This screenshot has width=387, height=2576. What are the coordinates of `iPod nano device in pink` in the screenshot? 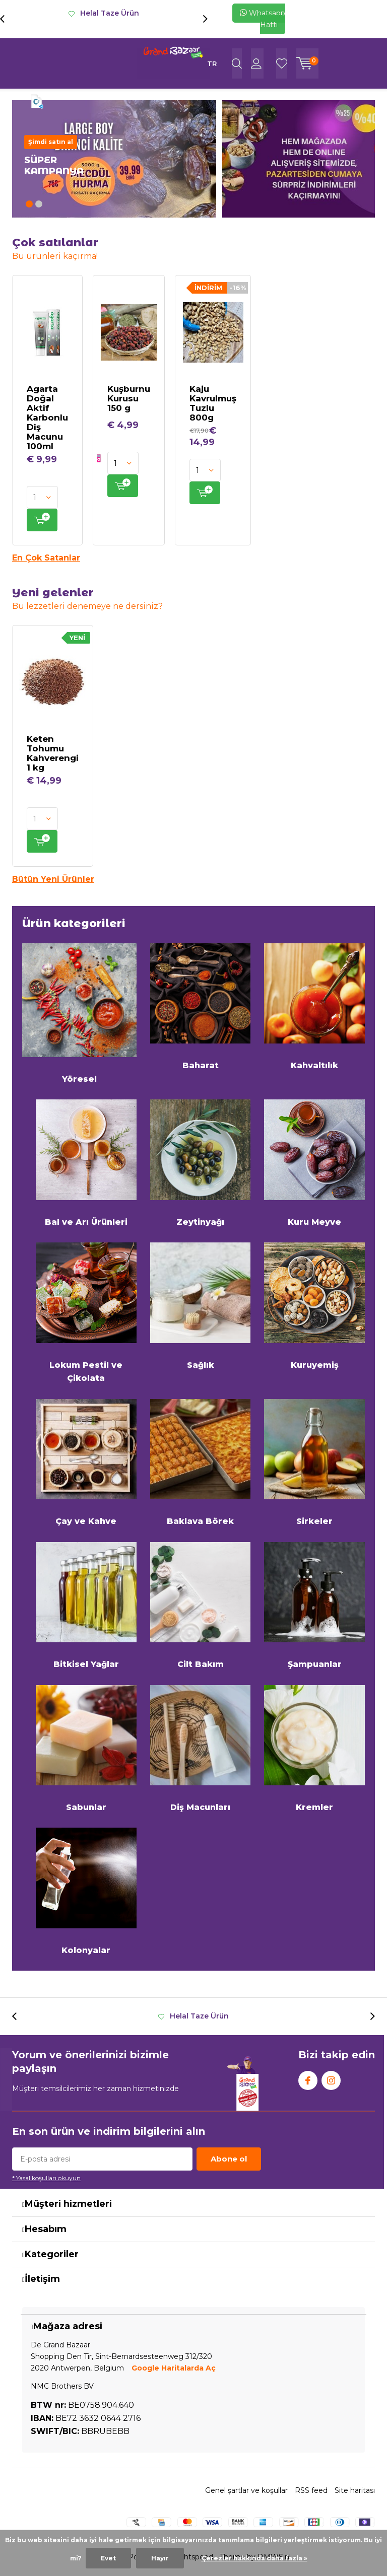 It's located at (99, 458).